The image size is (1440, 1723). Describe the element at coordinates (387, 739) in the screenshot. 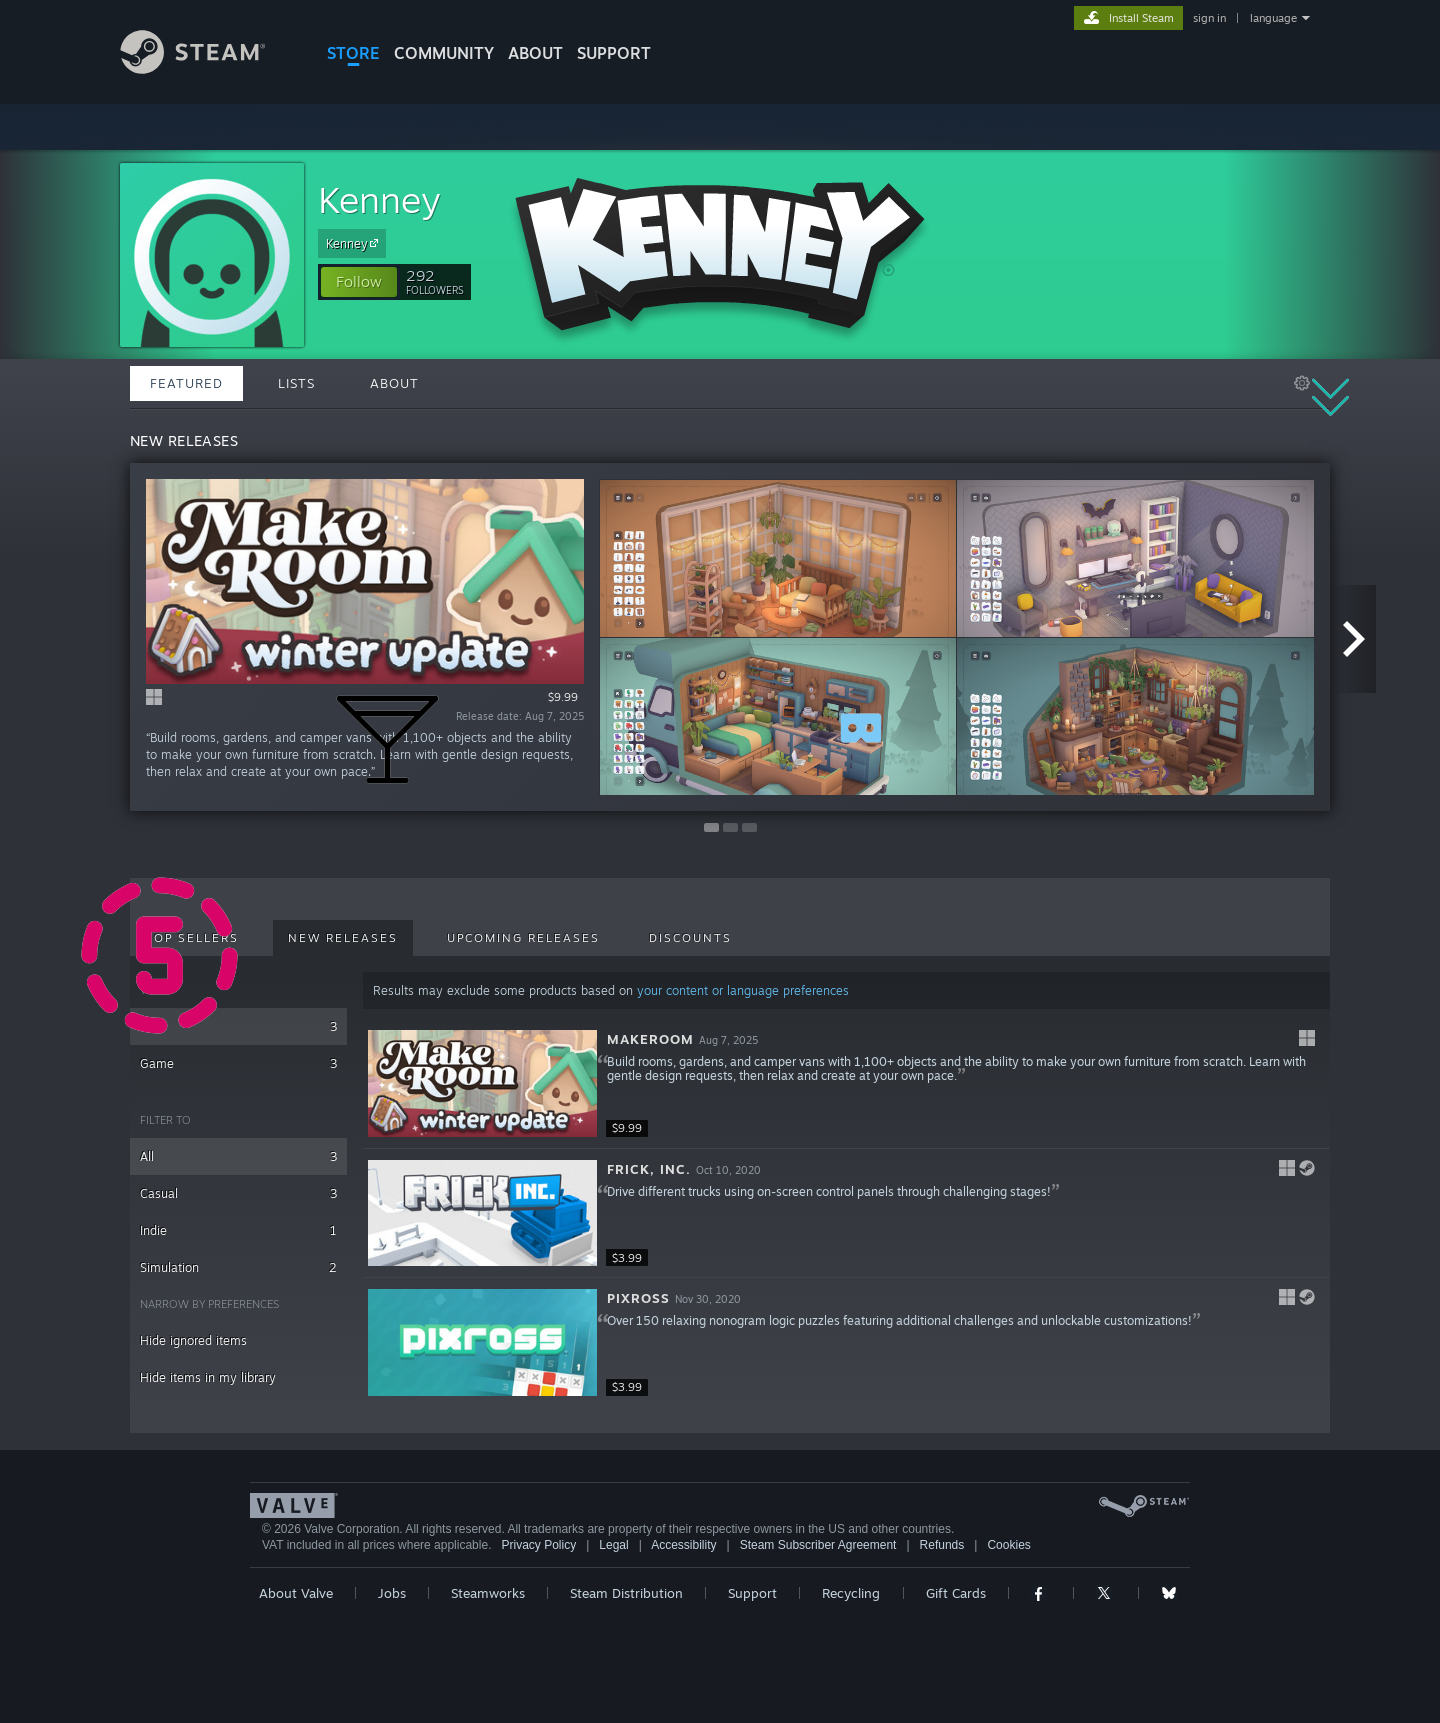

I see `browse bar or cocktail menu` at that location.